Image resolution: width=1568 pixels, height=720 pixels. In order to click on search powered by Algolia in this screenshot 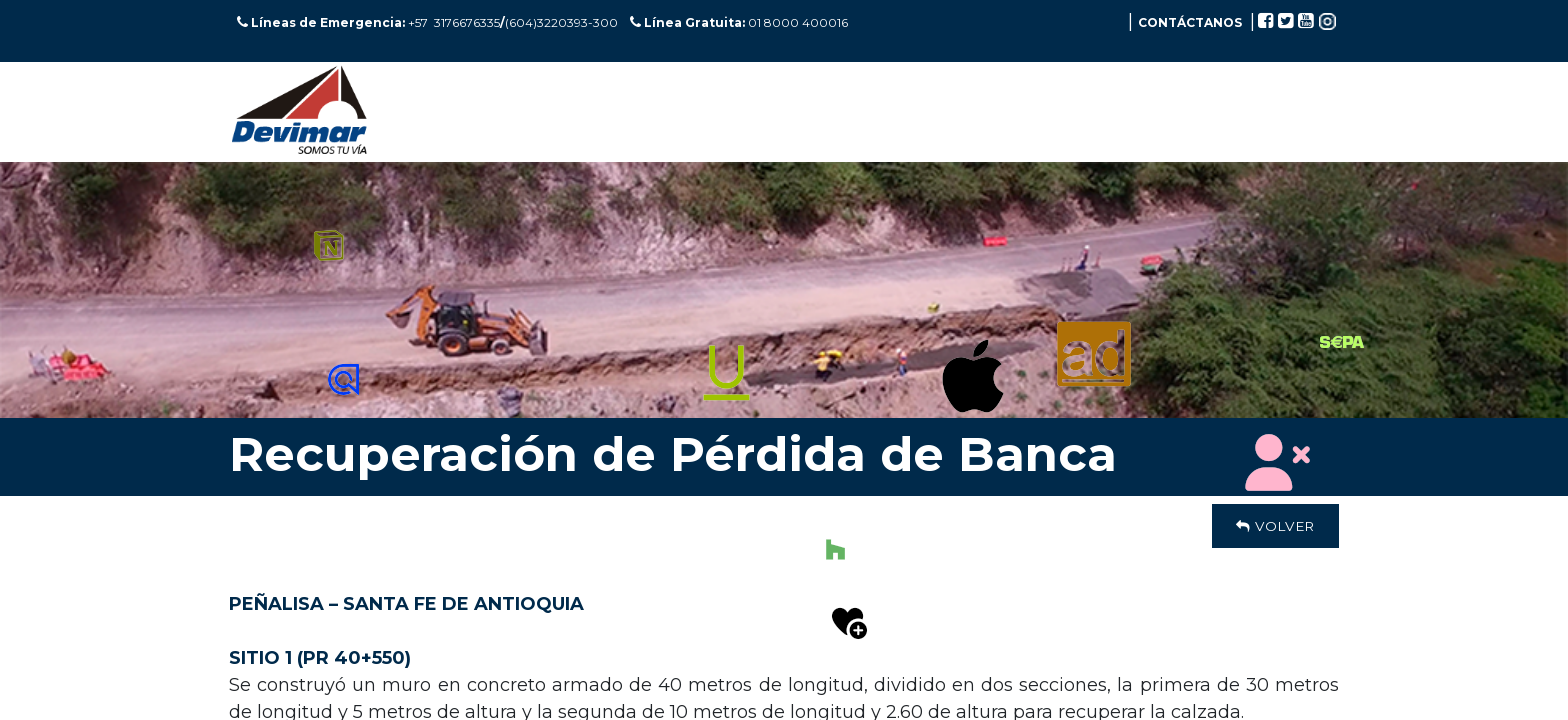, I will do `click(343, 379)`.